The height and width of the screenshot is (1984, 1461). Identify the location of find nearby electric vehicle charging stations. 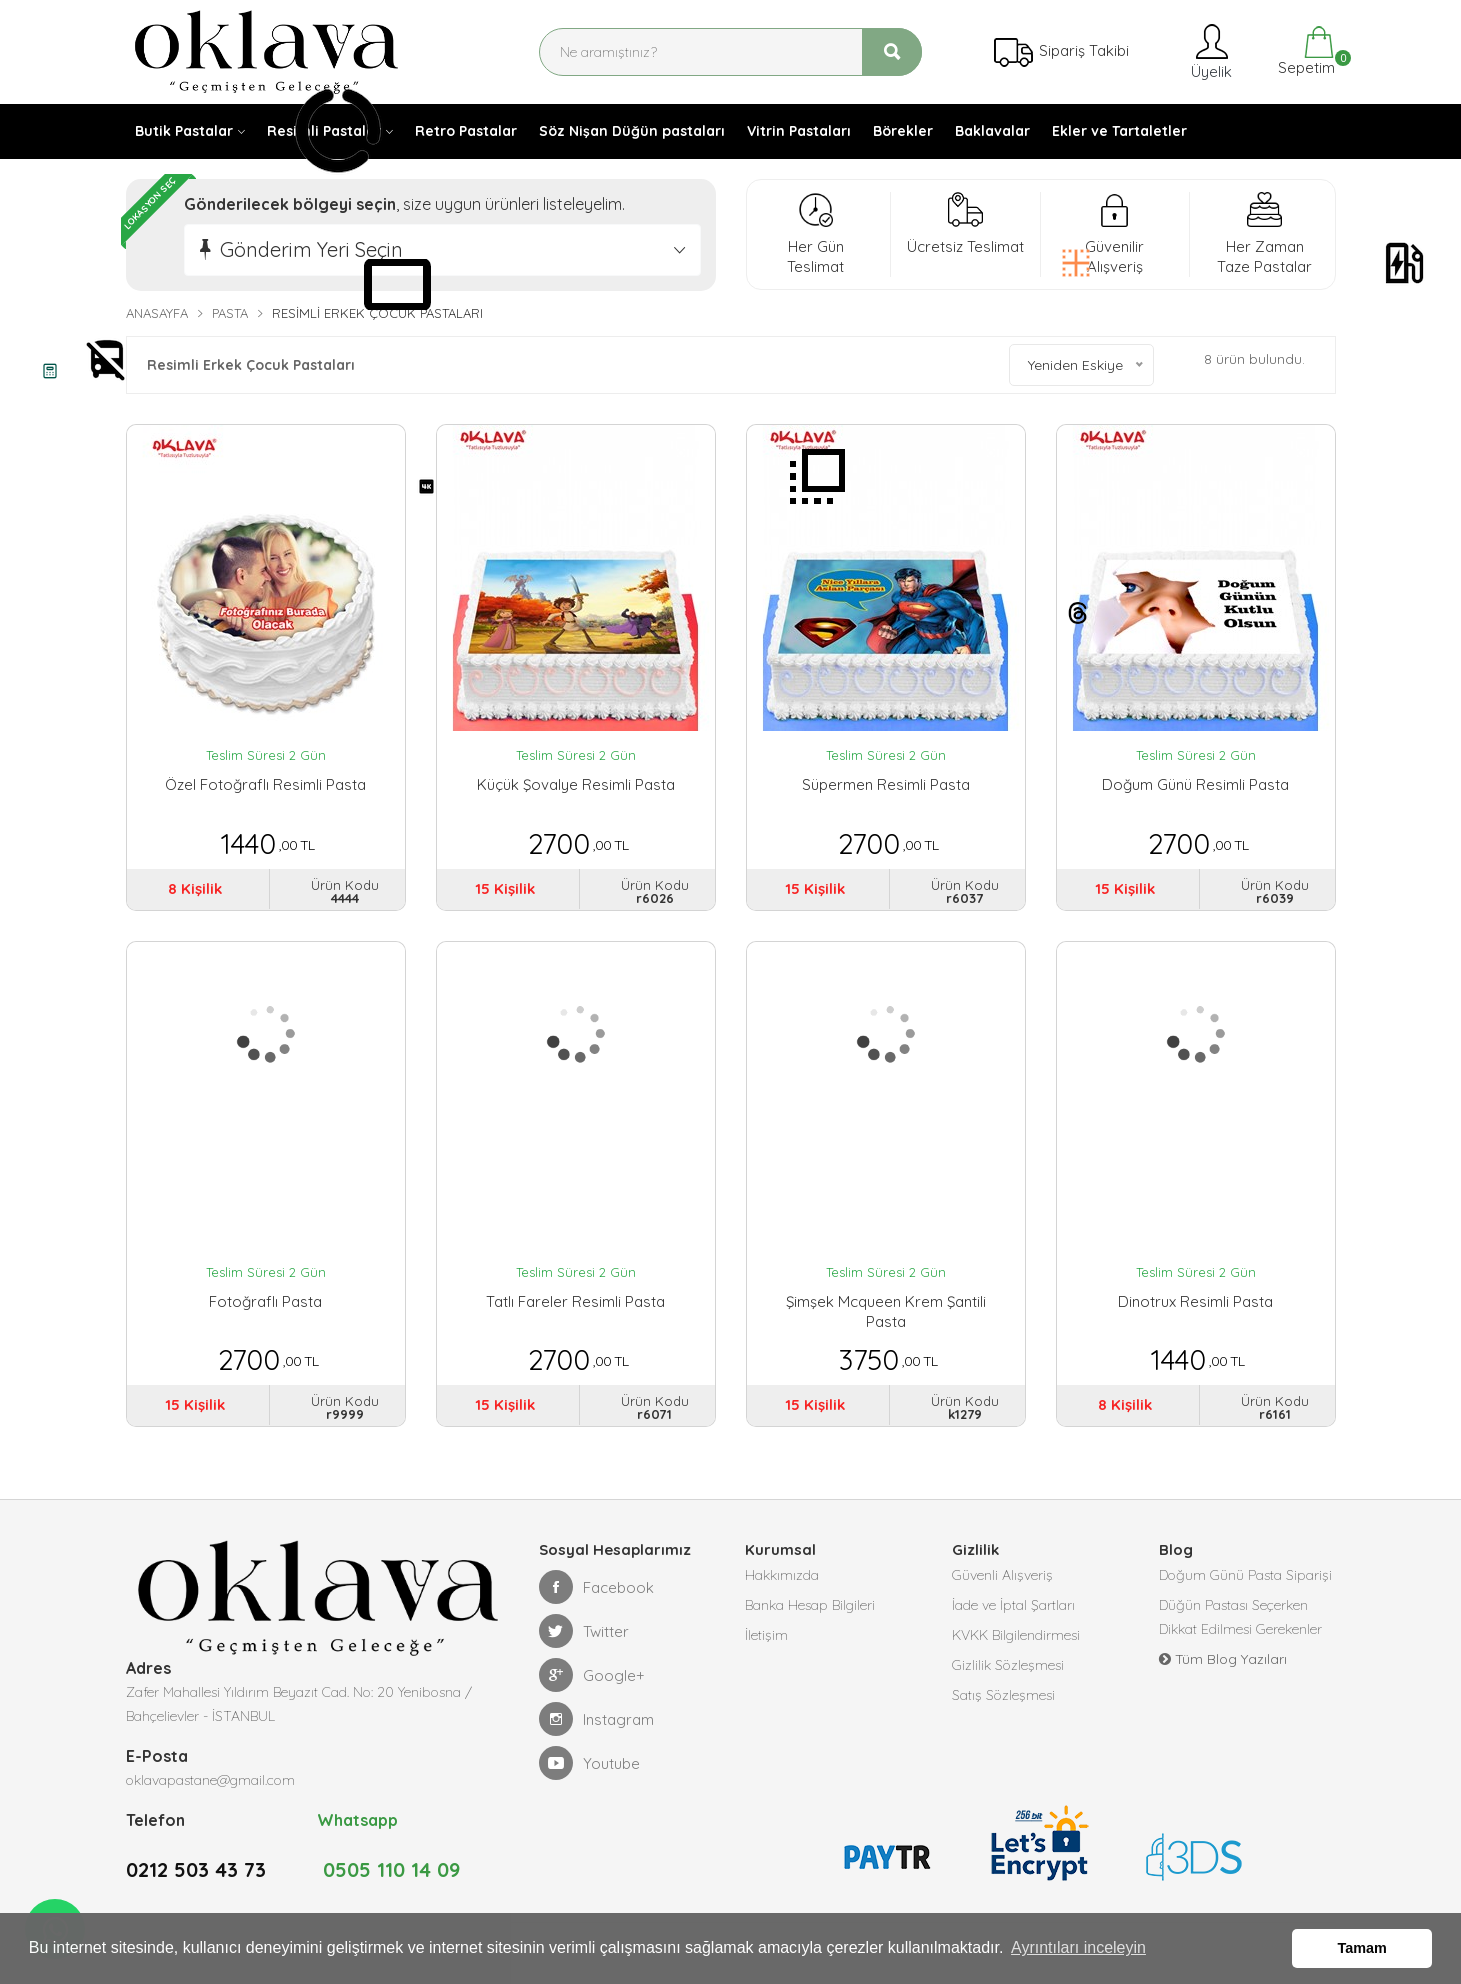
(1404, 263).